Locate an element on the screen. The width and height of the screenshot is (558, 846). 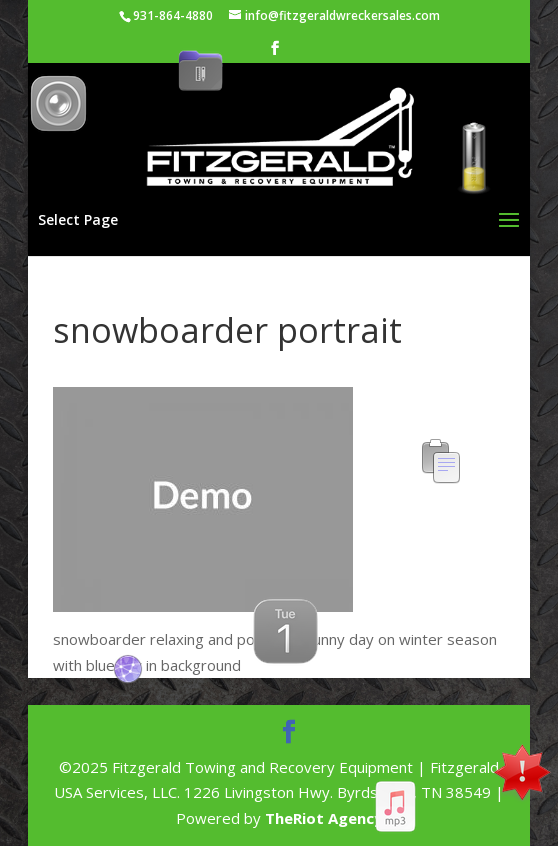
indicates low battery level is located at coordinates (474, 159).